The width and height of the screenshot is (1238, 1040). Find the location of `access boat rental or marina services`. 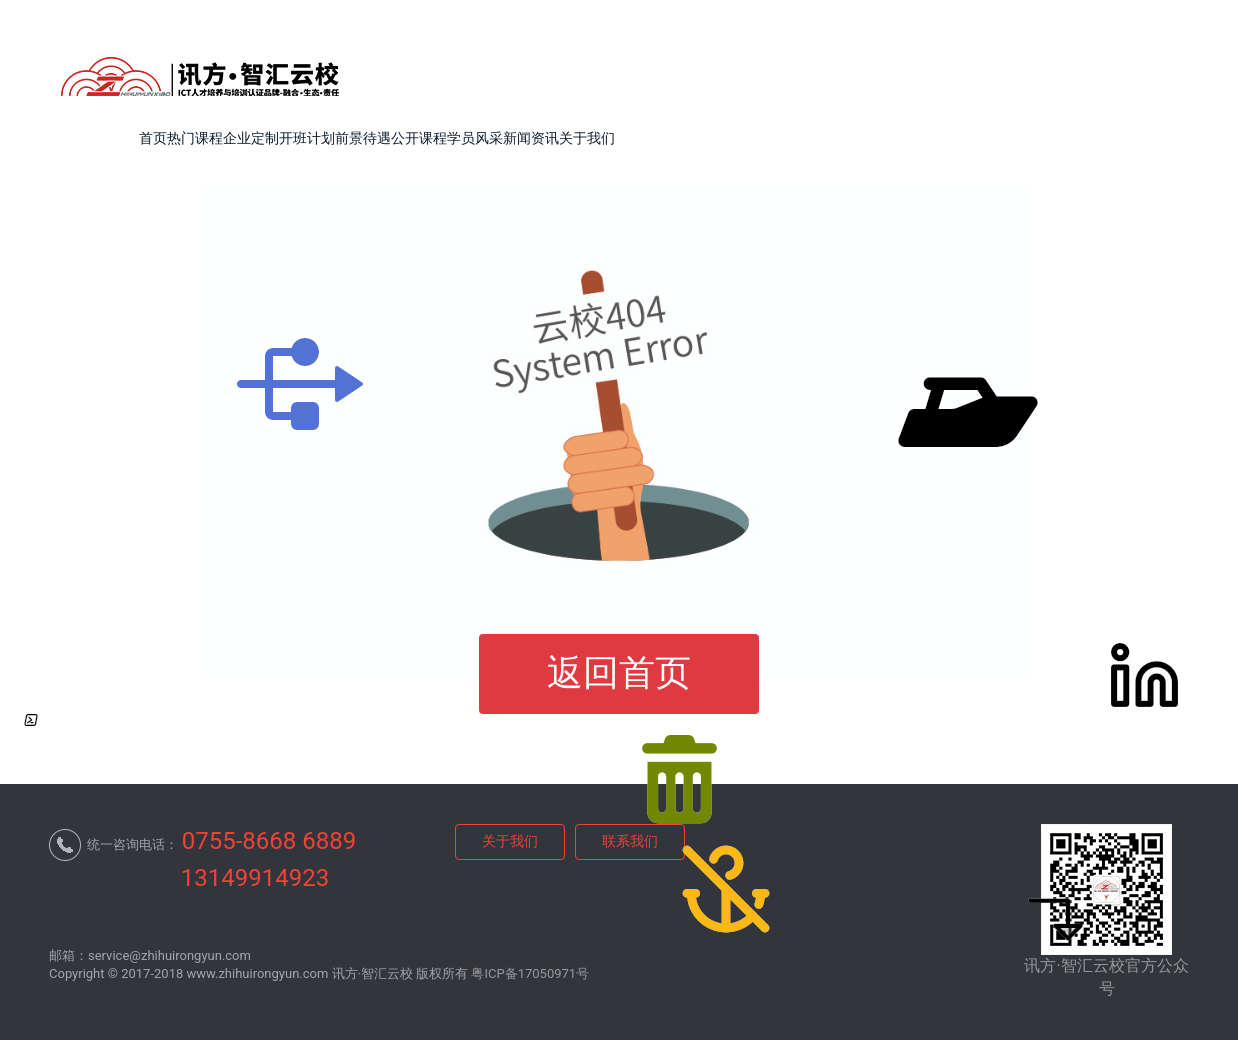

access boat rental or marina services is located at coordinates (968, 409).